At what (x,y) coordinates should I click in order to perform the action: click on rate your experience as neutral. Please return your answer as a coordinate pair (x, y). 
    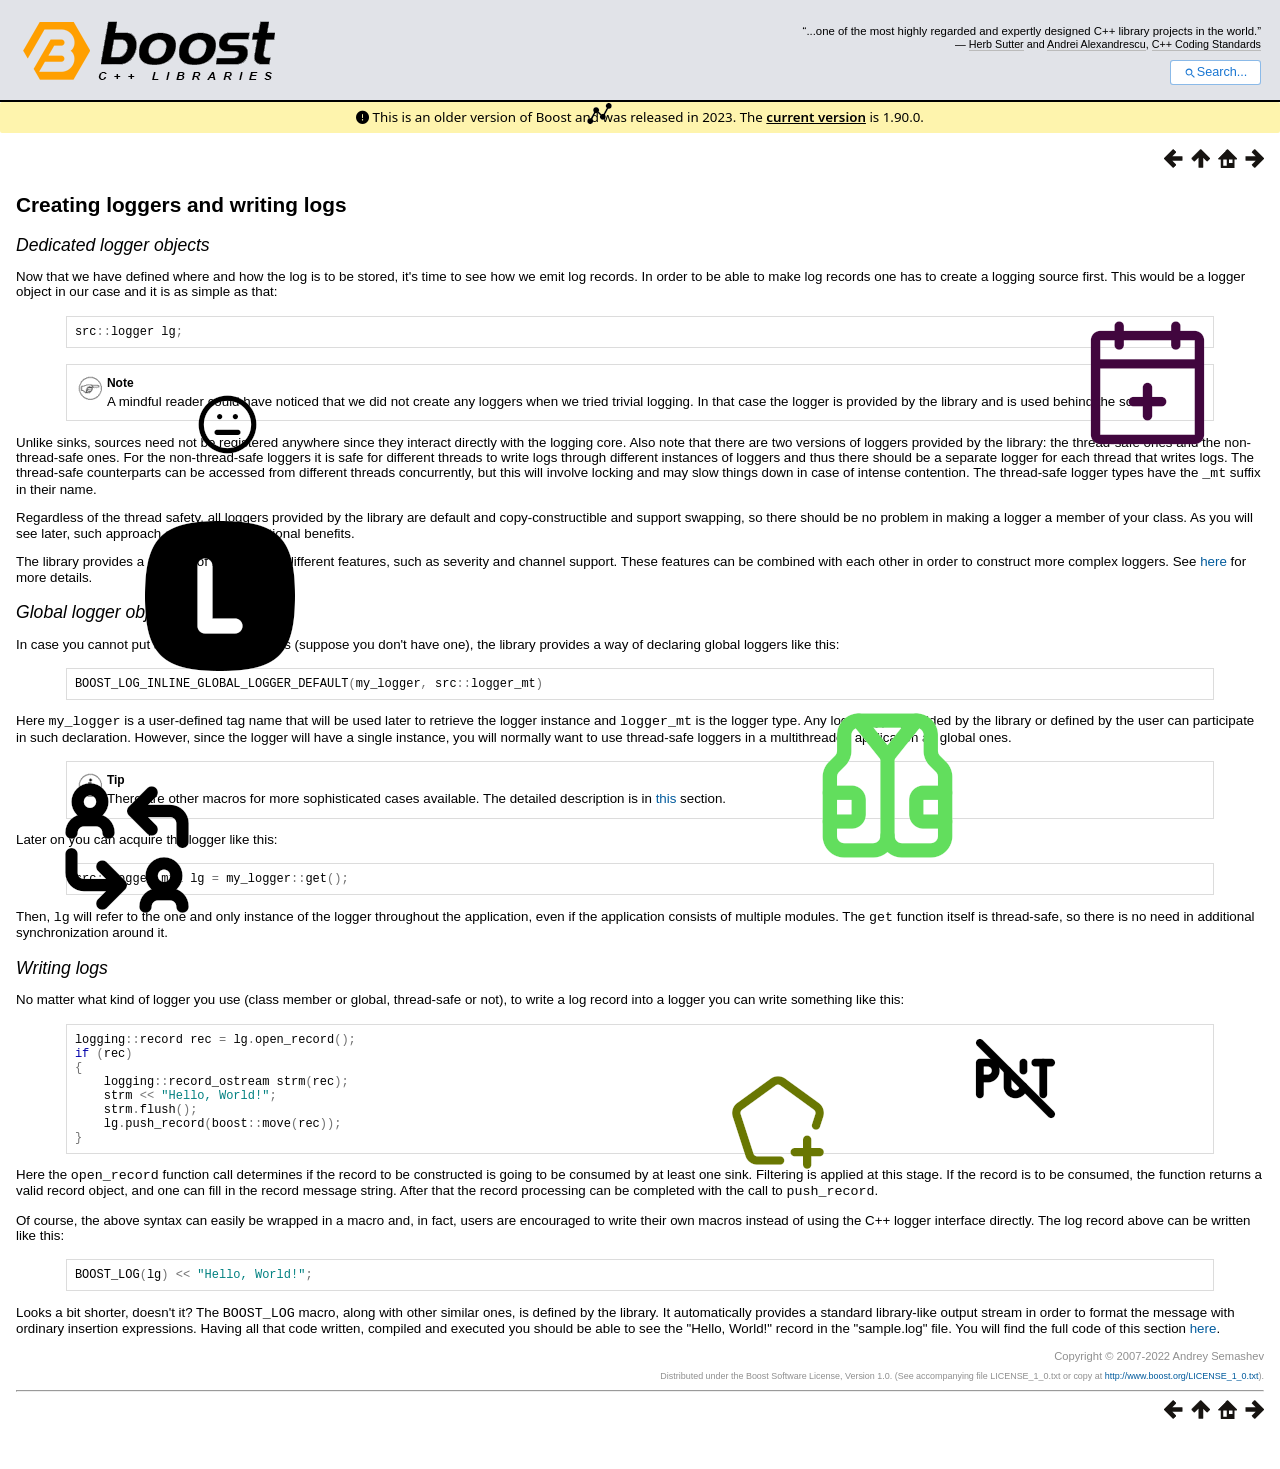
    Looking at the image, I should click on (227, 424).